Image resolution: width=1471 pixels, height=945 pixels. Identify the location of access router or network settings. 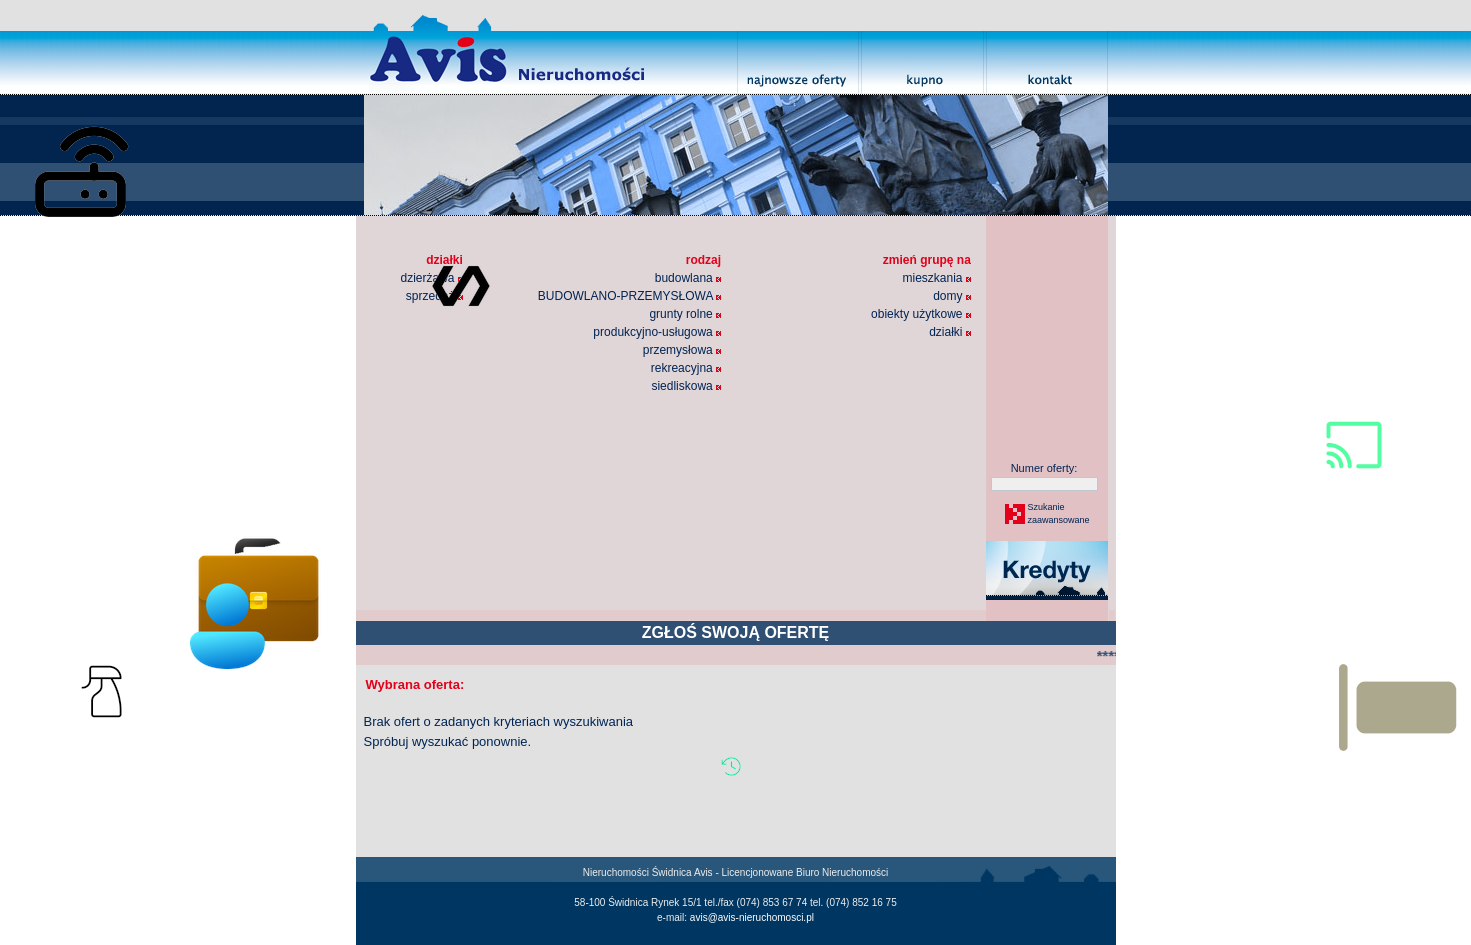
(80, 171).